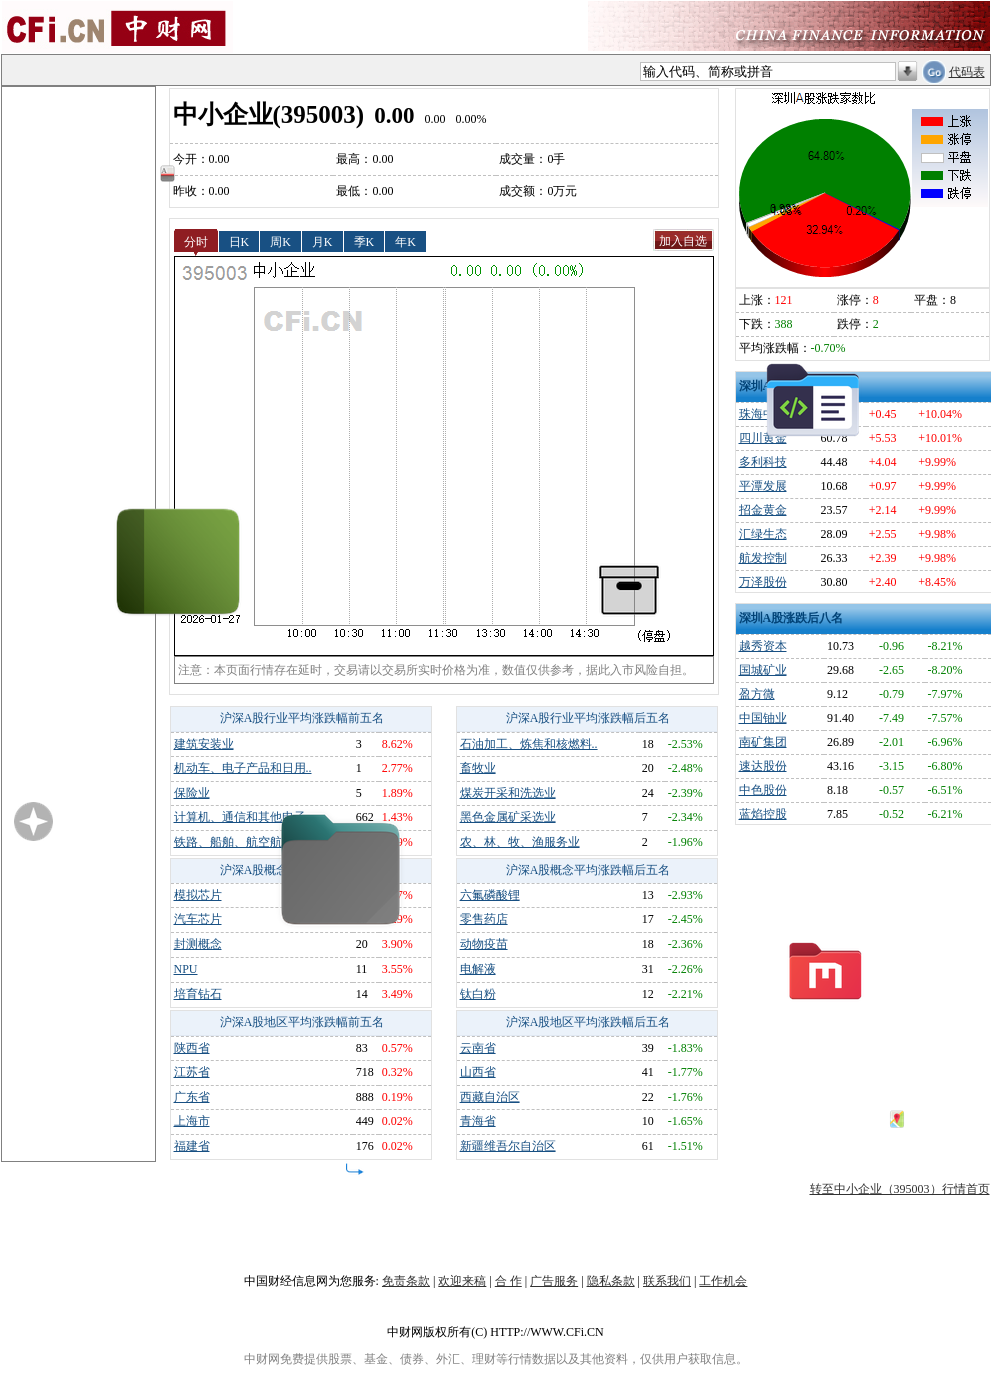 The image size is (991, 1398). I want to click on forward an email to another recipient, so click(355, 1168).